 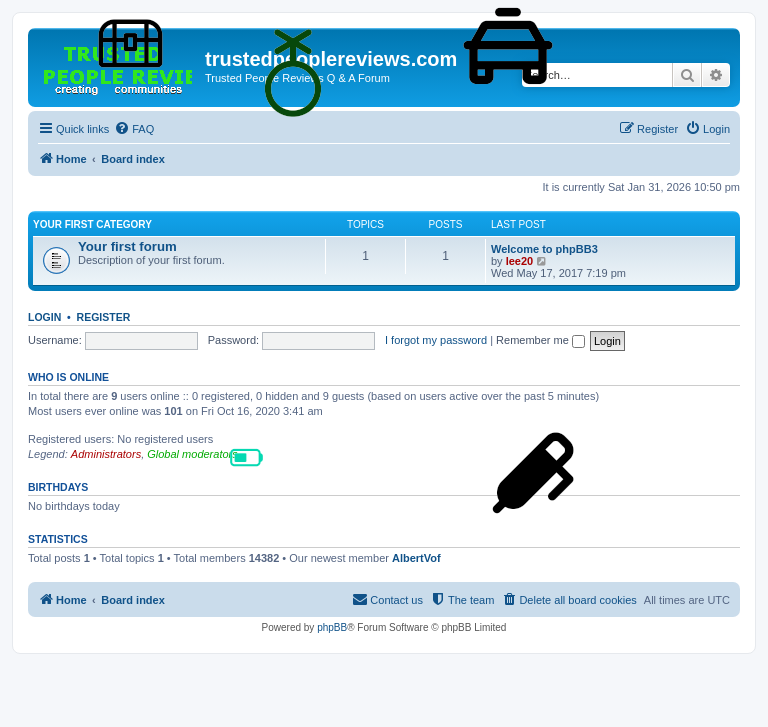 What do you see at coordinates (246, 456) in the screenshot?
I see `indicates battery at 50% charge` at bounding box center [246, 456].